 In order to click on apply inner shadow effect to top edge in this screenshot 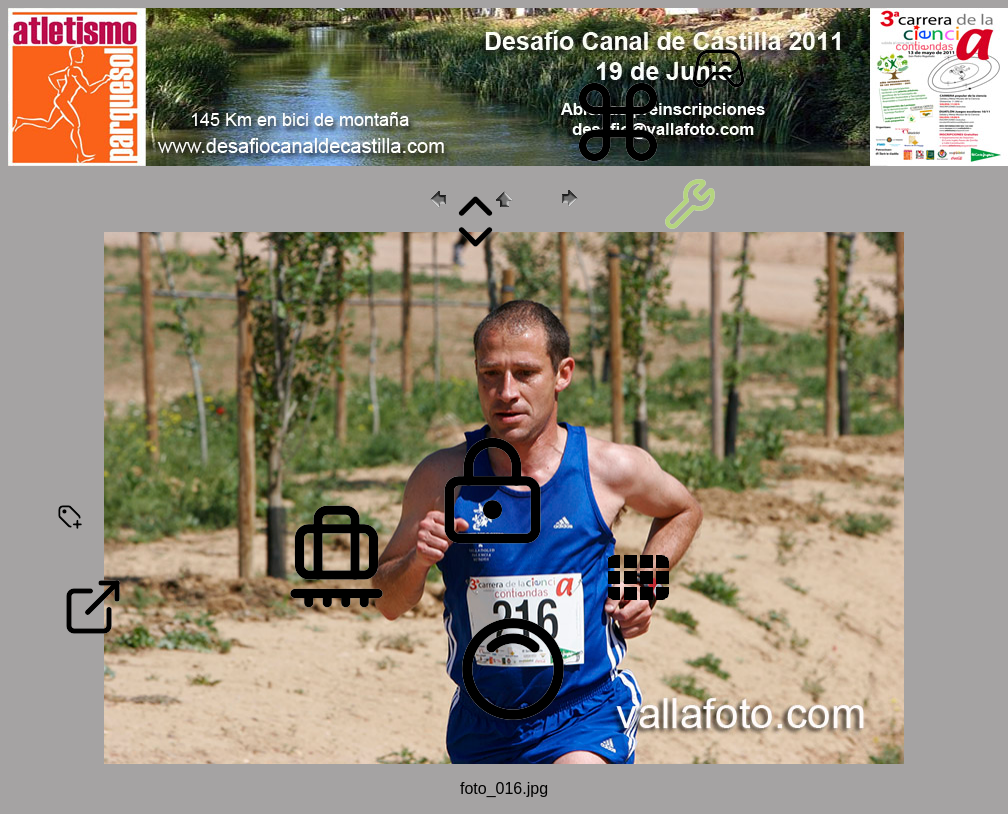, I will do `click(513, 669)`.